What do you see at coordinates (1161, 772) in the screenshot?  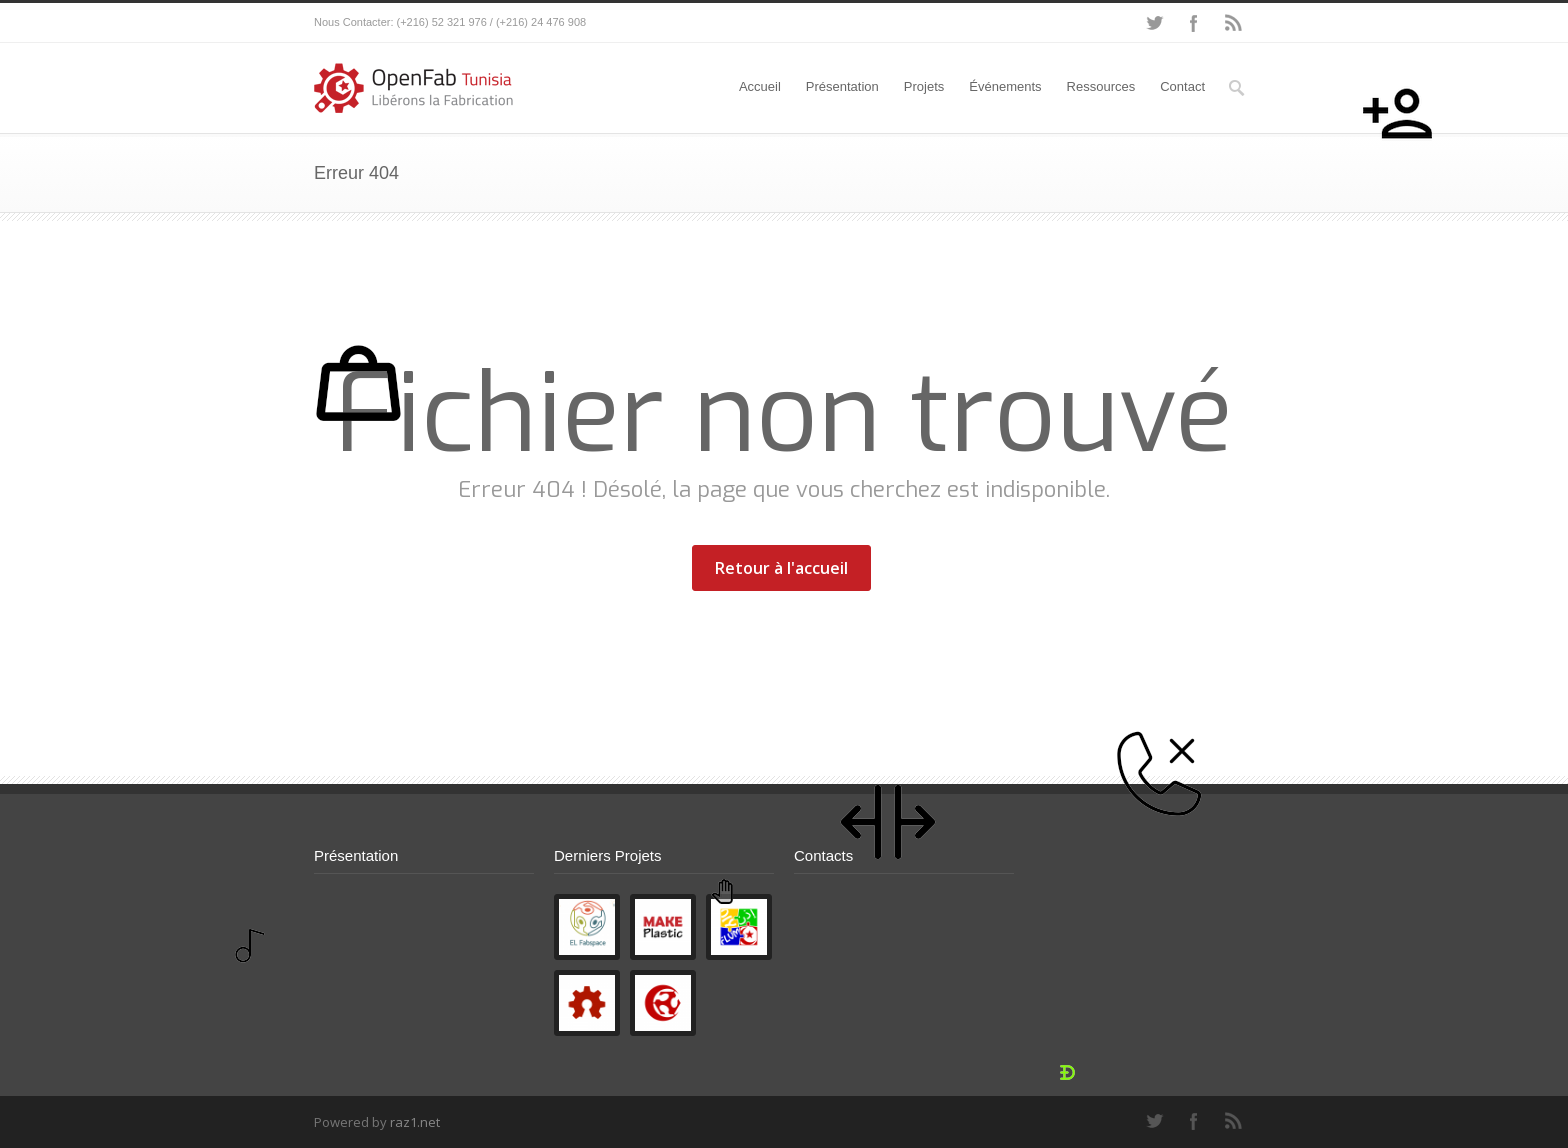 I see `end or decline a phone call` at bounding box center [1161, 772].